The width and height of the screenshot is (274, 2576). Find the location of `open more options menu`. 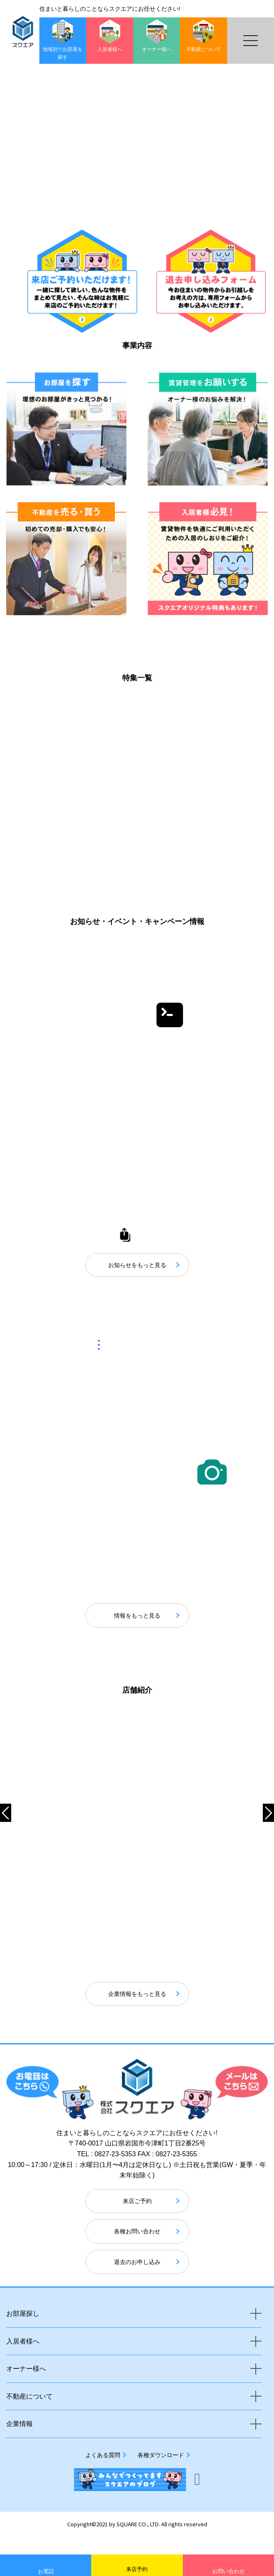

open more options menu is located at coordinates (99, 1345).